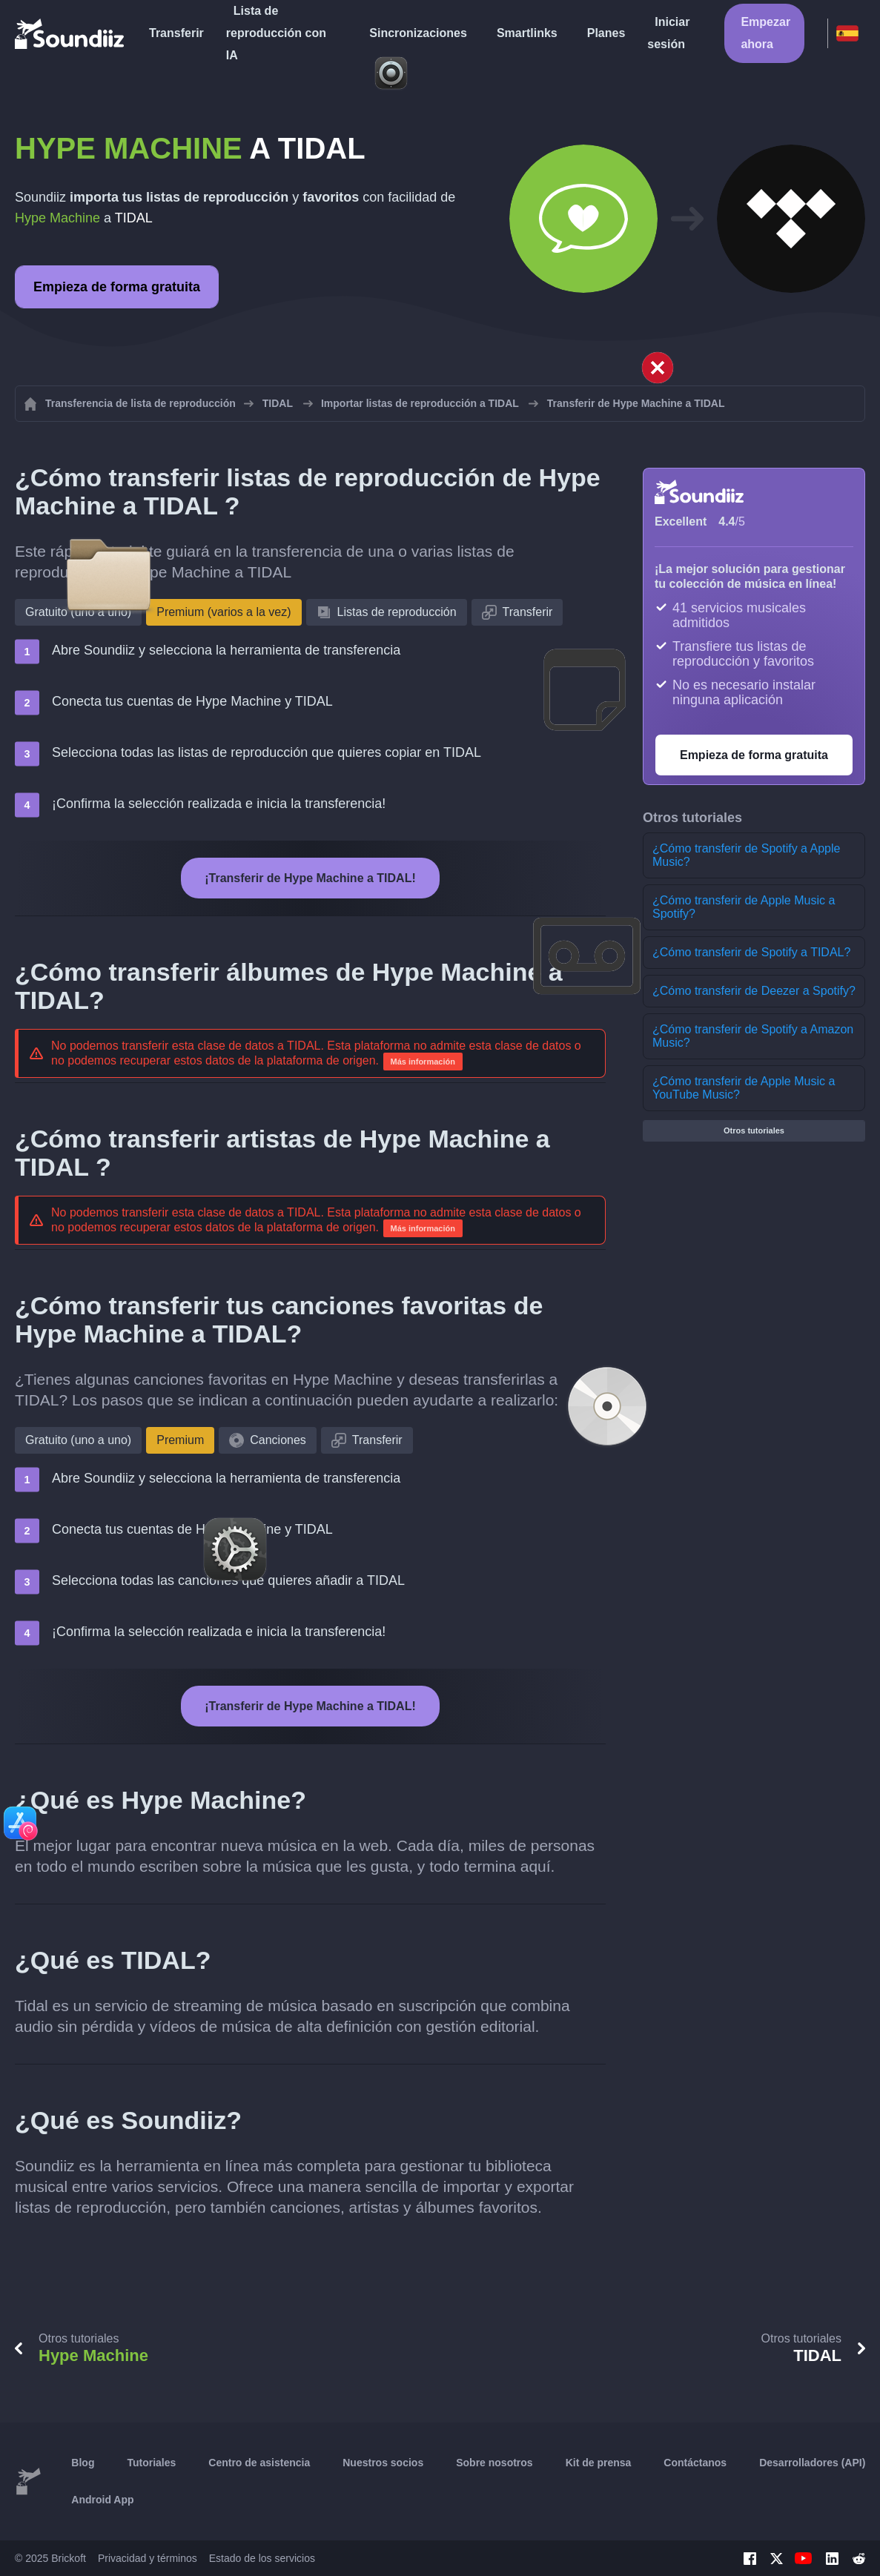 The image size is (880, 2576). I want to click on default application icon placeholder, so click(235, 1549).